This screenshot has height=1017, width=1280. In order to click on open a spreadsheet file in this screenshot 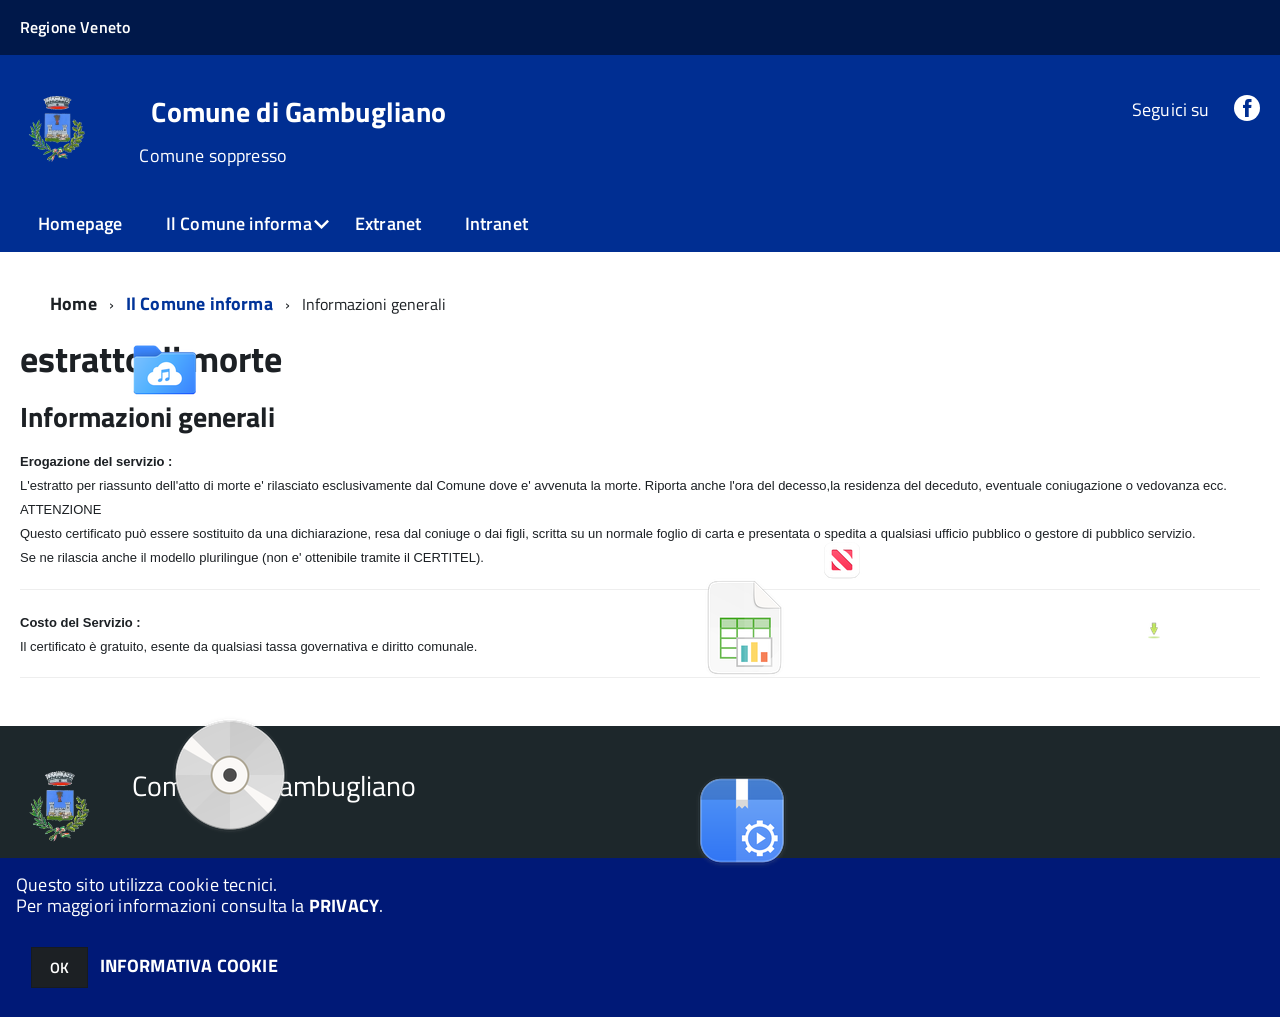, I will do `click(744, 627)`.